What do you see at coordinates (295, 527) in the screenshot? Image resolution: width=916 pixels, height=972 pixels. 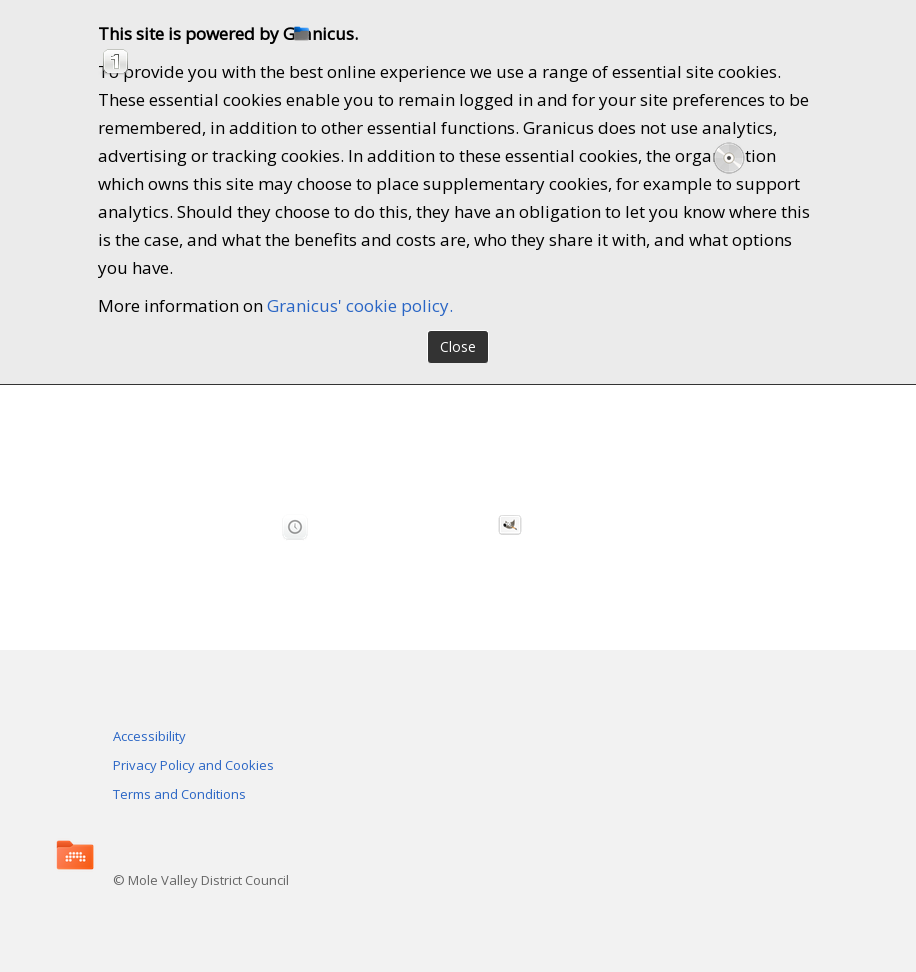 I see `image is loading or processing` at bounding box center [295, 527].